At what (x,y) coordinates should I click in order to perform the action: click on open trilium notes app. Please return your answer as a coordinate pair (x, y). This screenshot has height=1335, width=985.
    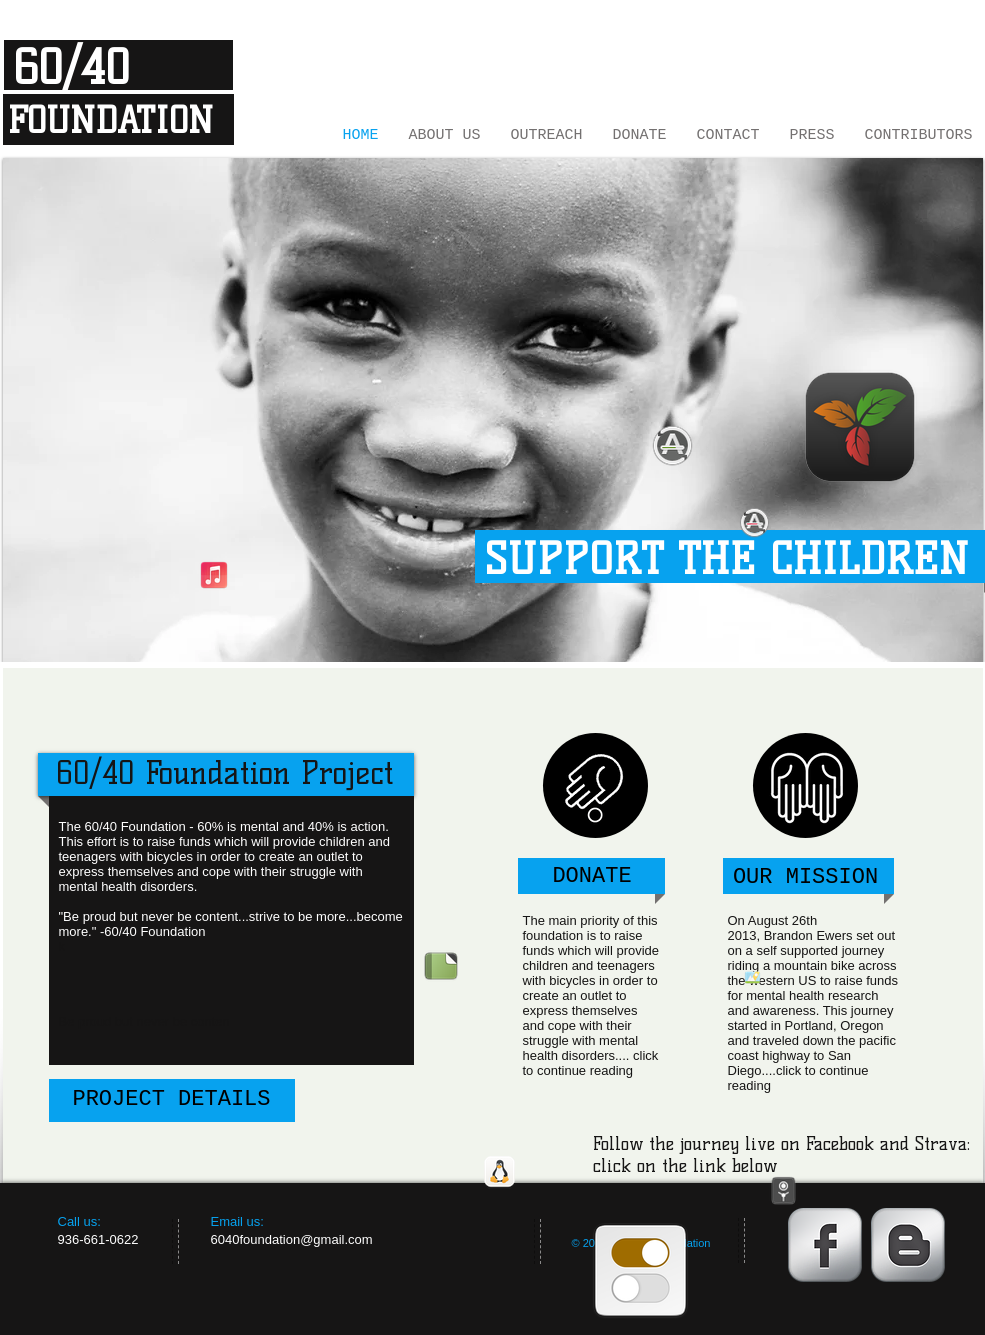
    Looking at the image, I should click on (860, 427).